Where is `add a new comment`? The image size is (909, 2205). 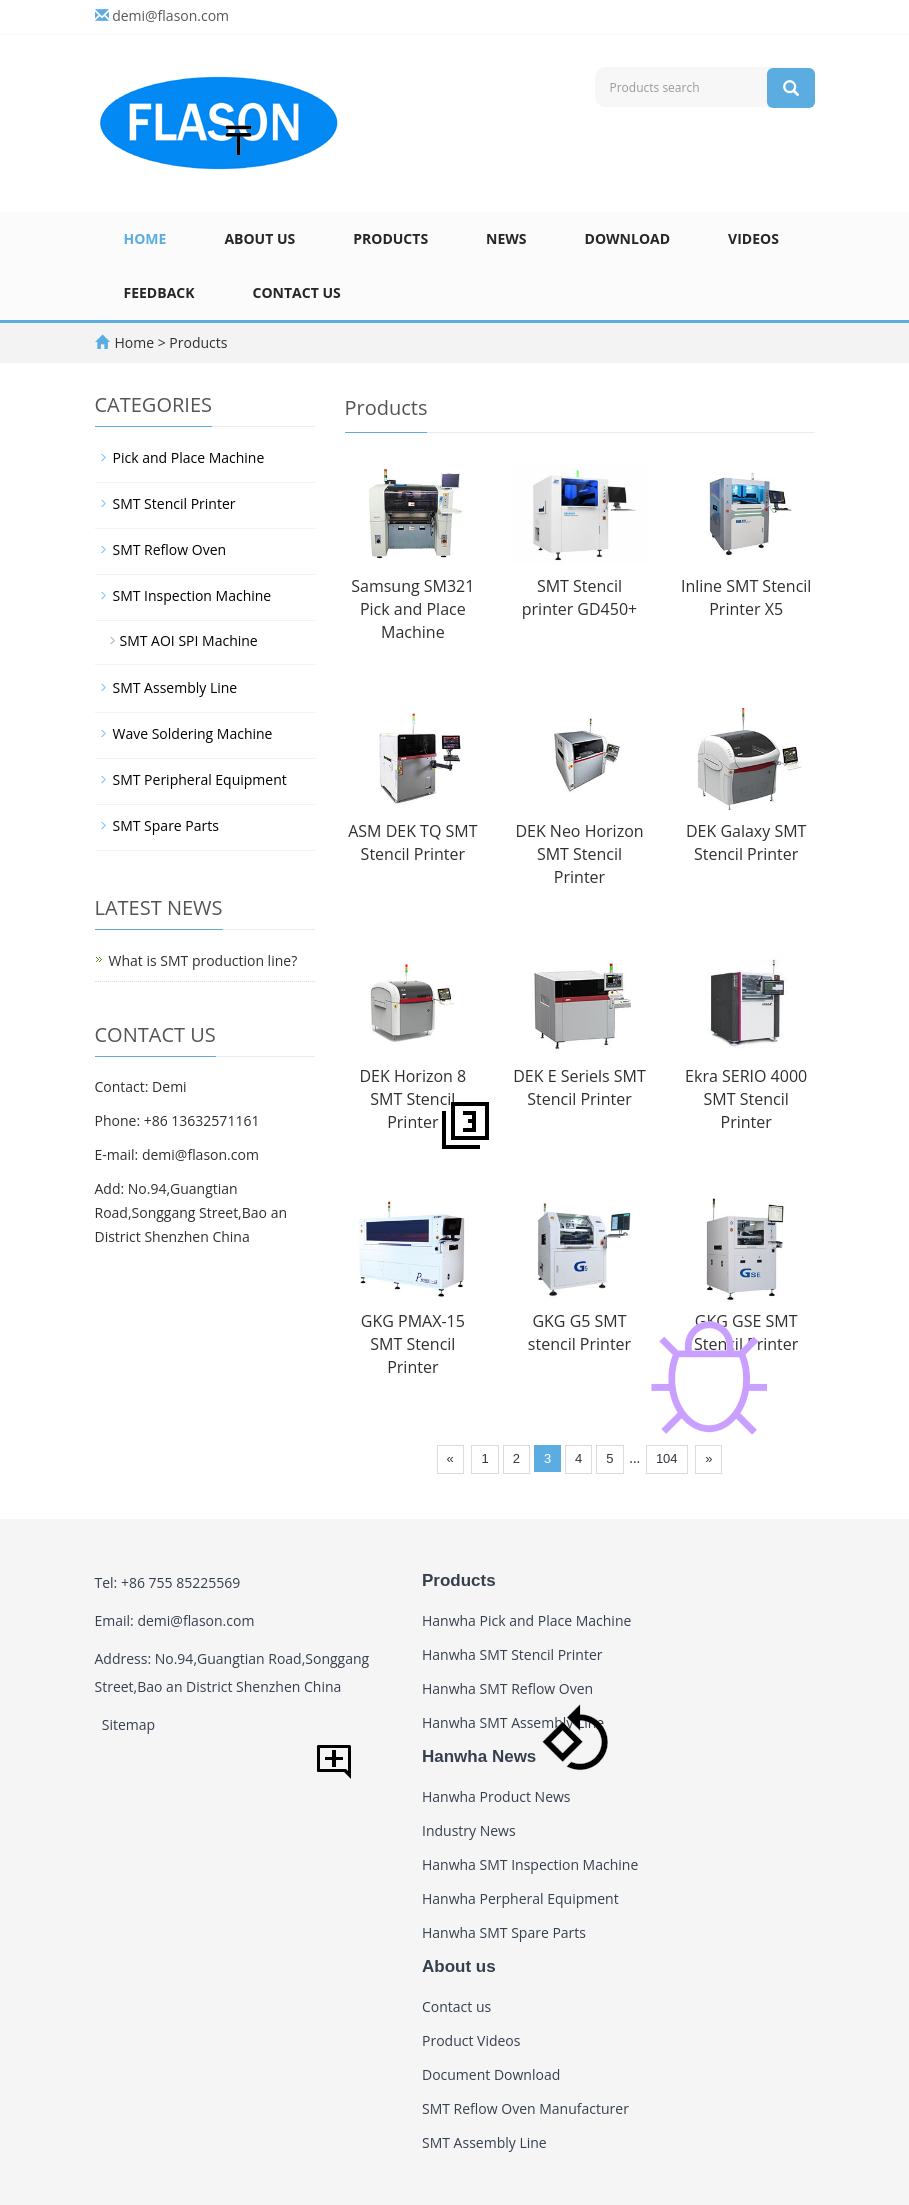
add a new comment is located at coordinates (334, 1762).